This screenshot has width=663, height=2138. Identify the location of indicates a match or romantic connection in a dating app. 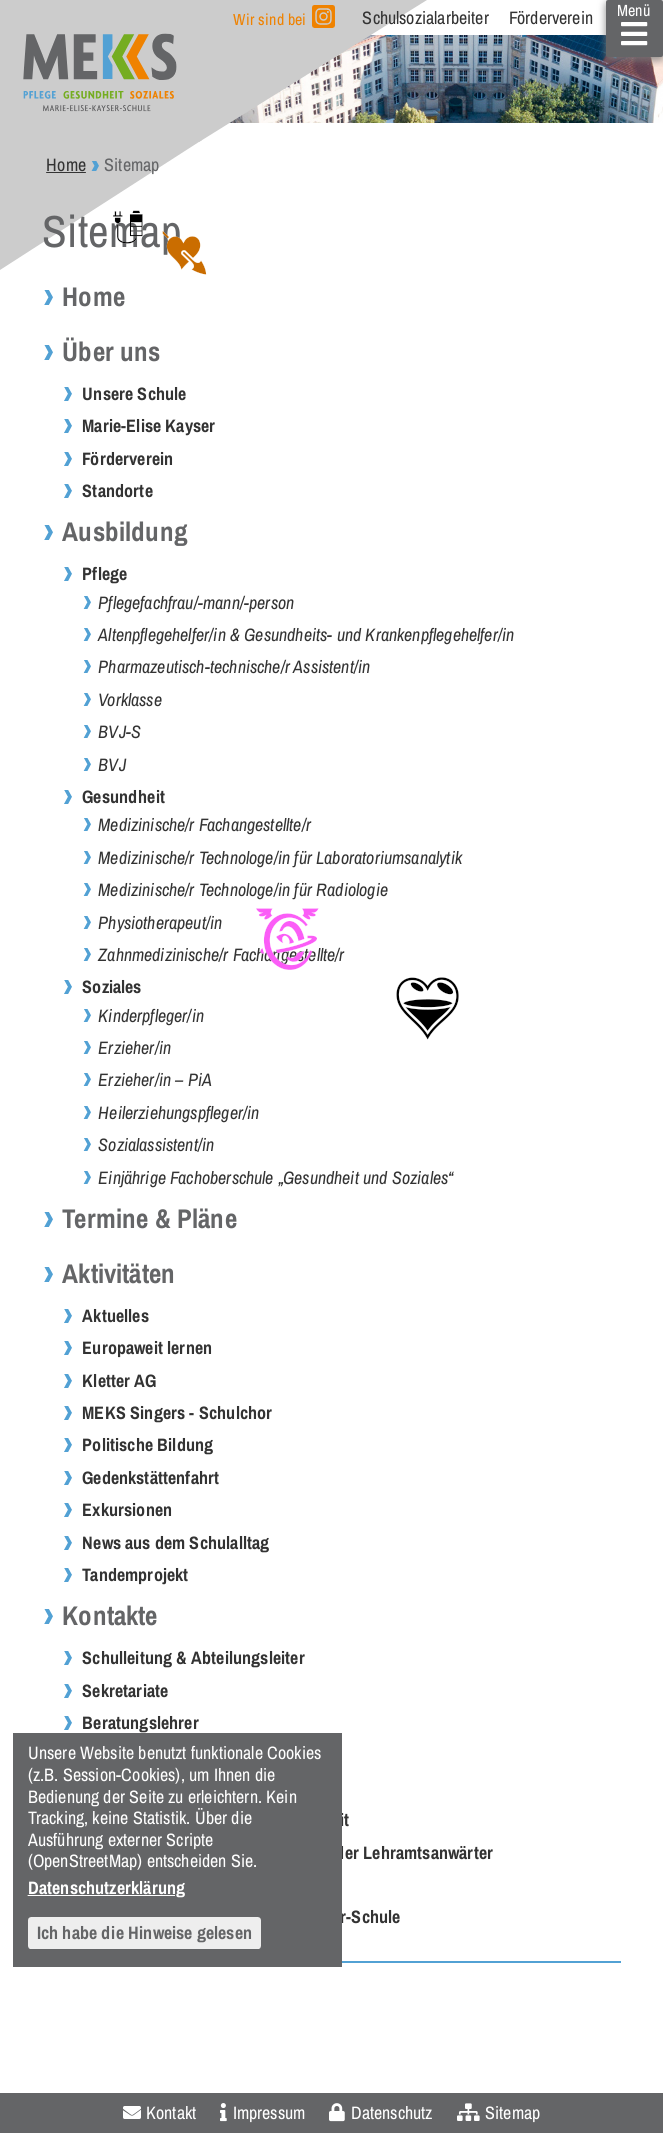
(184, 252).